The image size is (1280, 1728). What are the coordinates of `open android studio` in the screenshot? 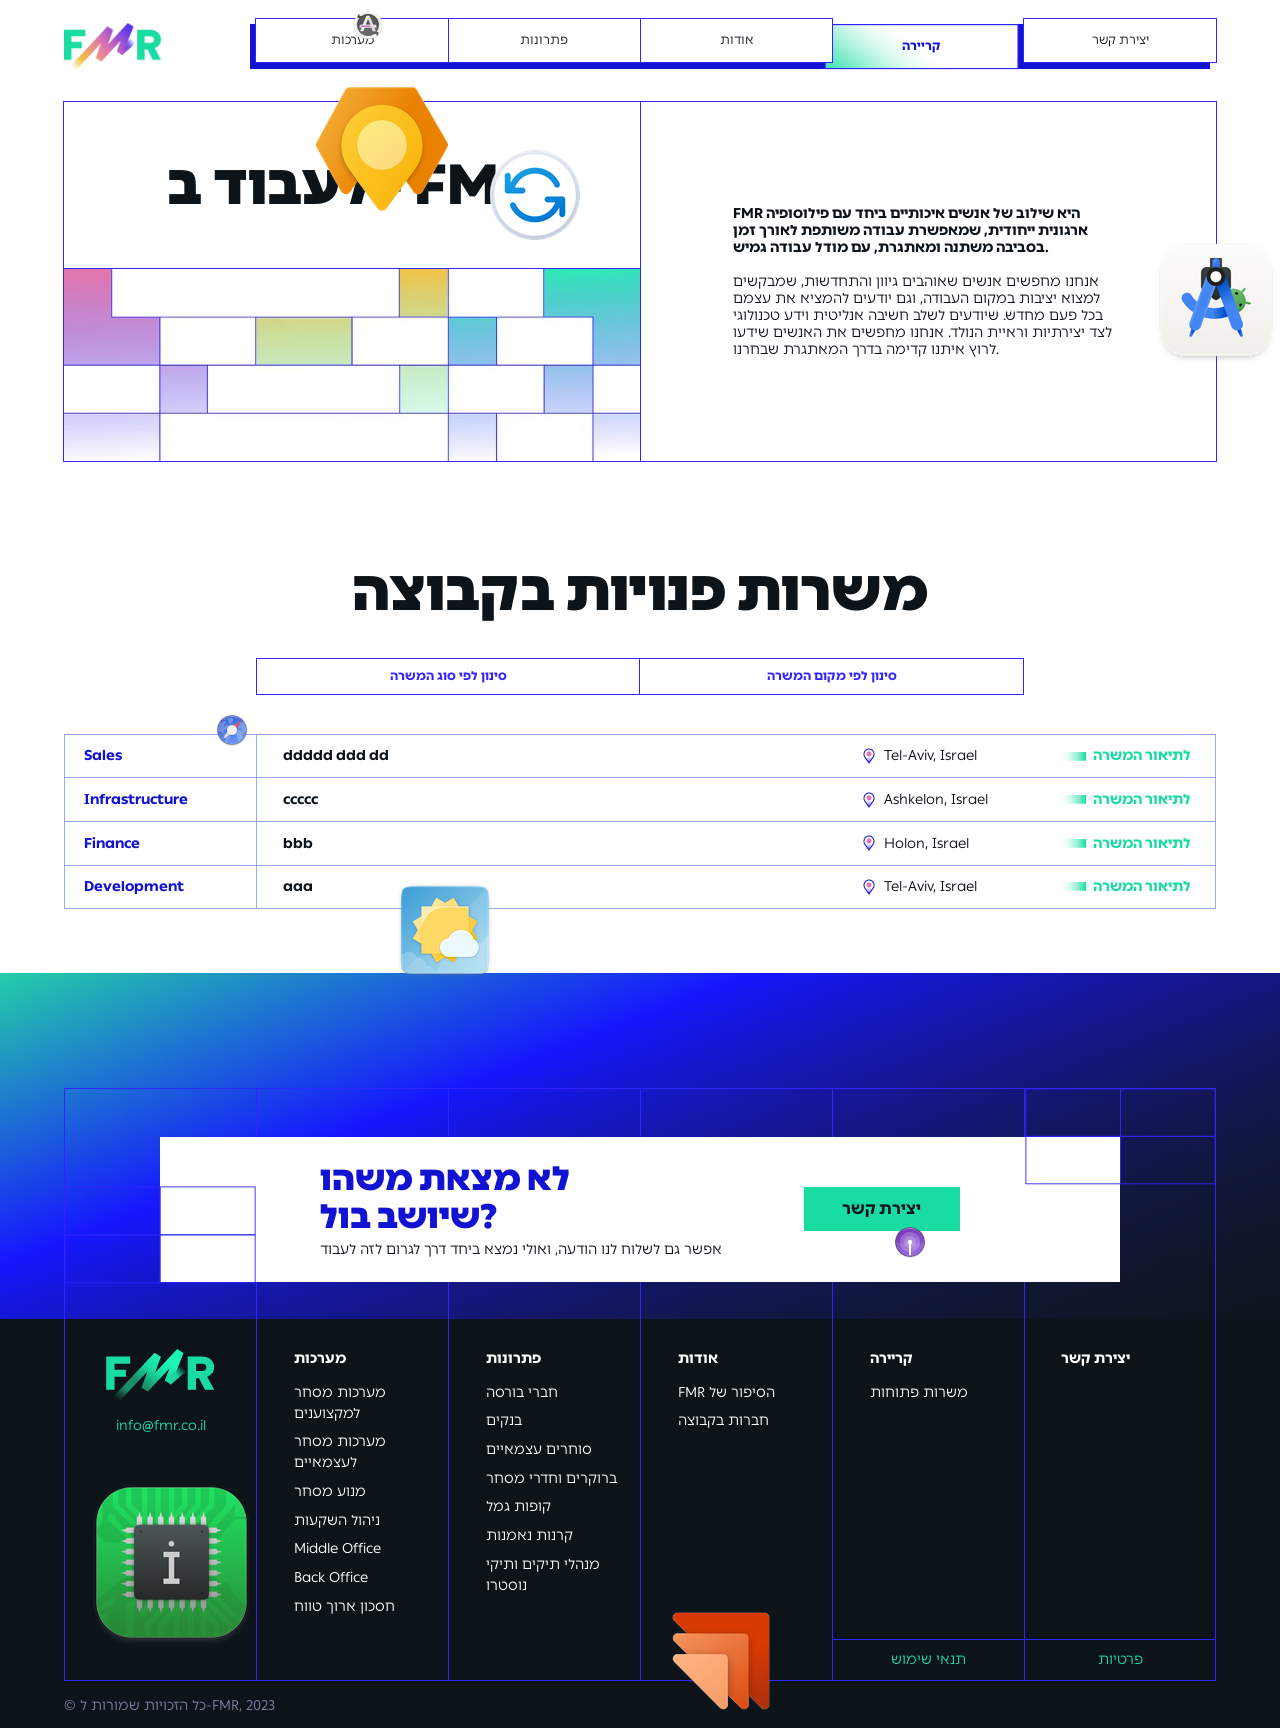 It's located at (1216, 300).